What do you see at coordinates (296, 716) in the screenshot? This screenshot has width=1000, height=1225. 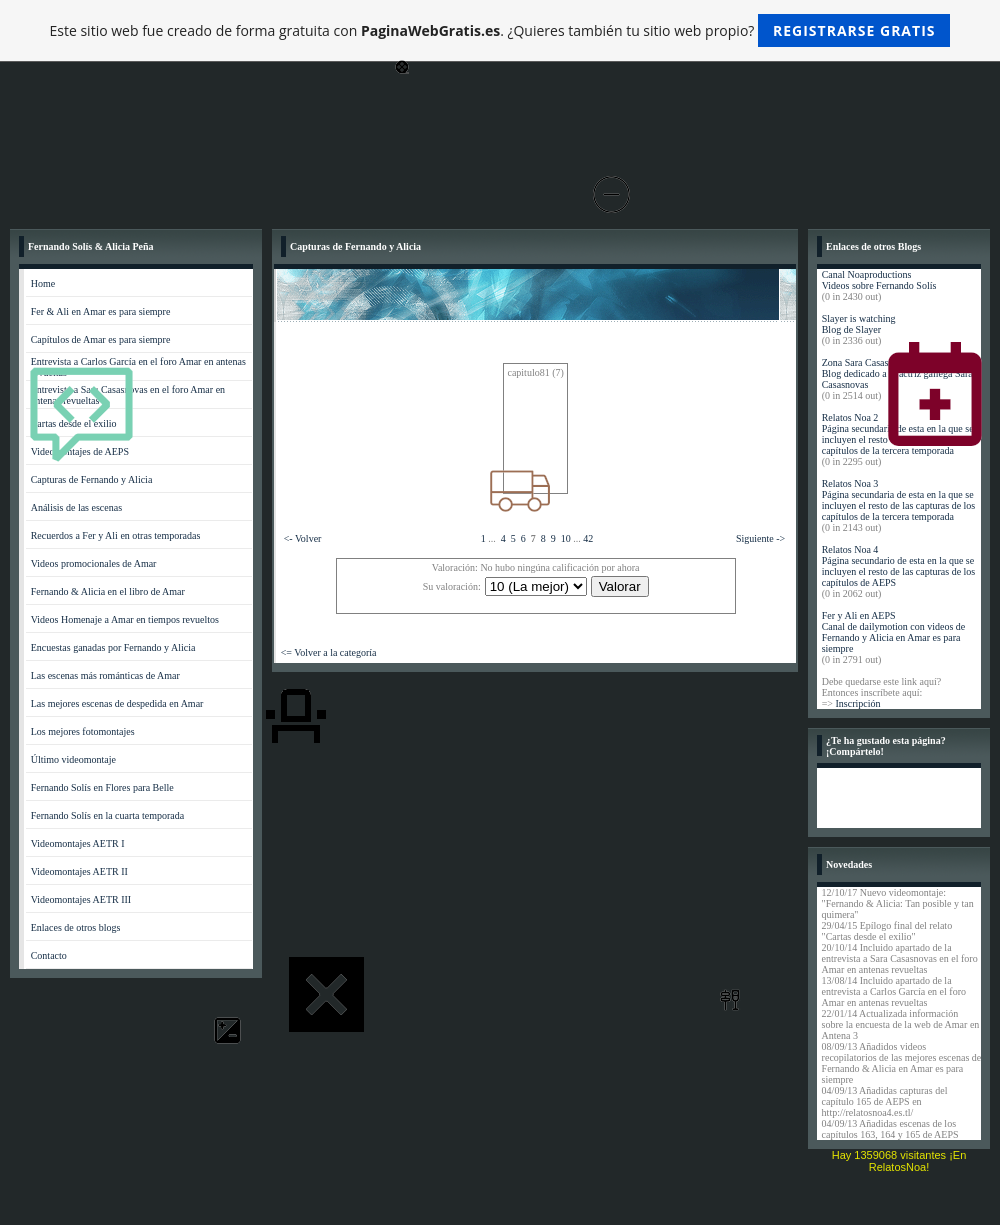 I see `select or reserve a seat` at bounding box center [296, 716].